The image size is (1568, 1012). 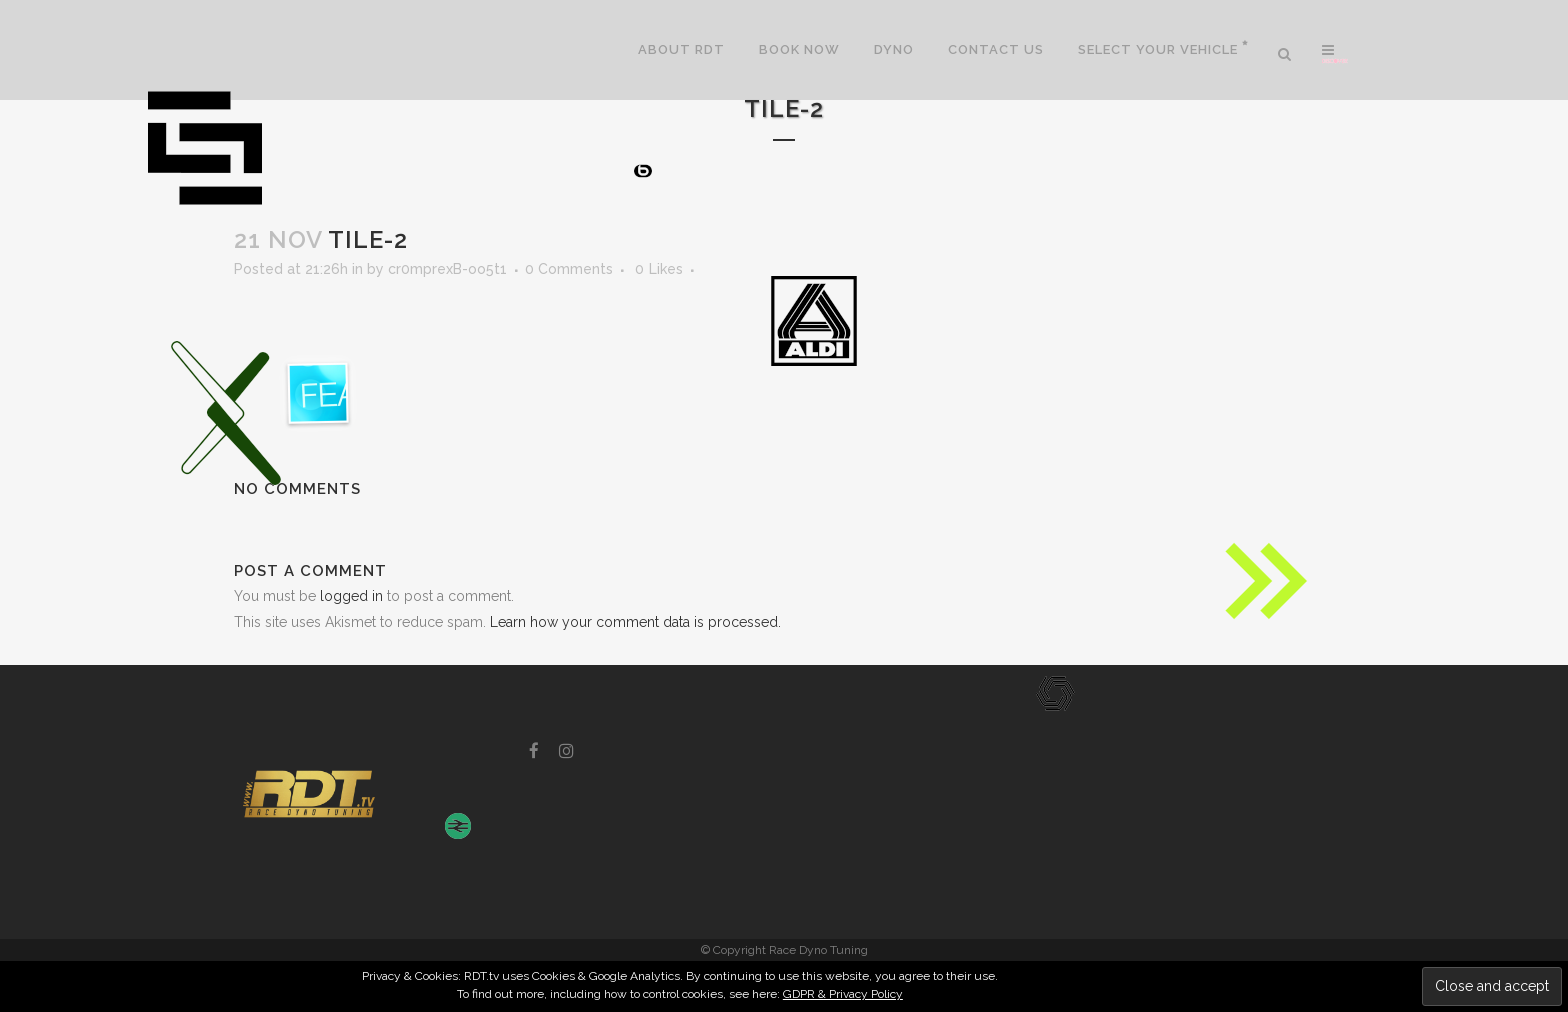 What do you see at coordinates (1335, 61) in the screenshot?
I see `pay with Discover card` at bounding box center [1335, 61].